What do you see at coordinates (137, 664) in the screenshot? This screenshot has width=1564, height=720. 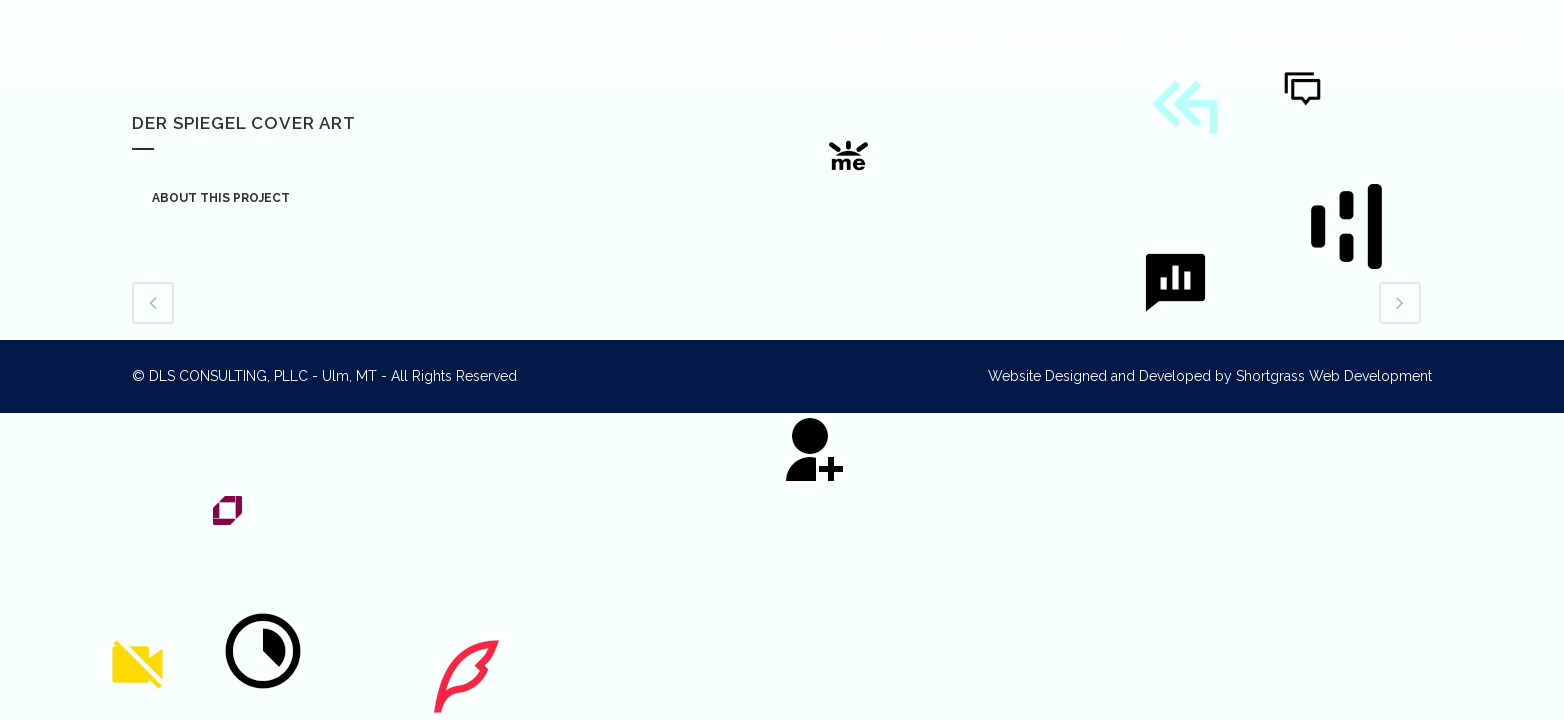 I see `turn off camera or disable video` at bounding box center [137, 664].